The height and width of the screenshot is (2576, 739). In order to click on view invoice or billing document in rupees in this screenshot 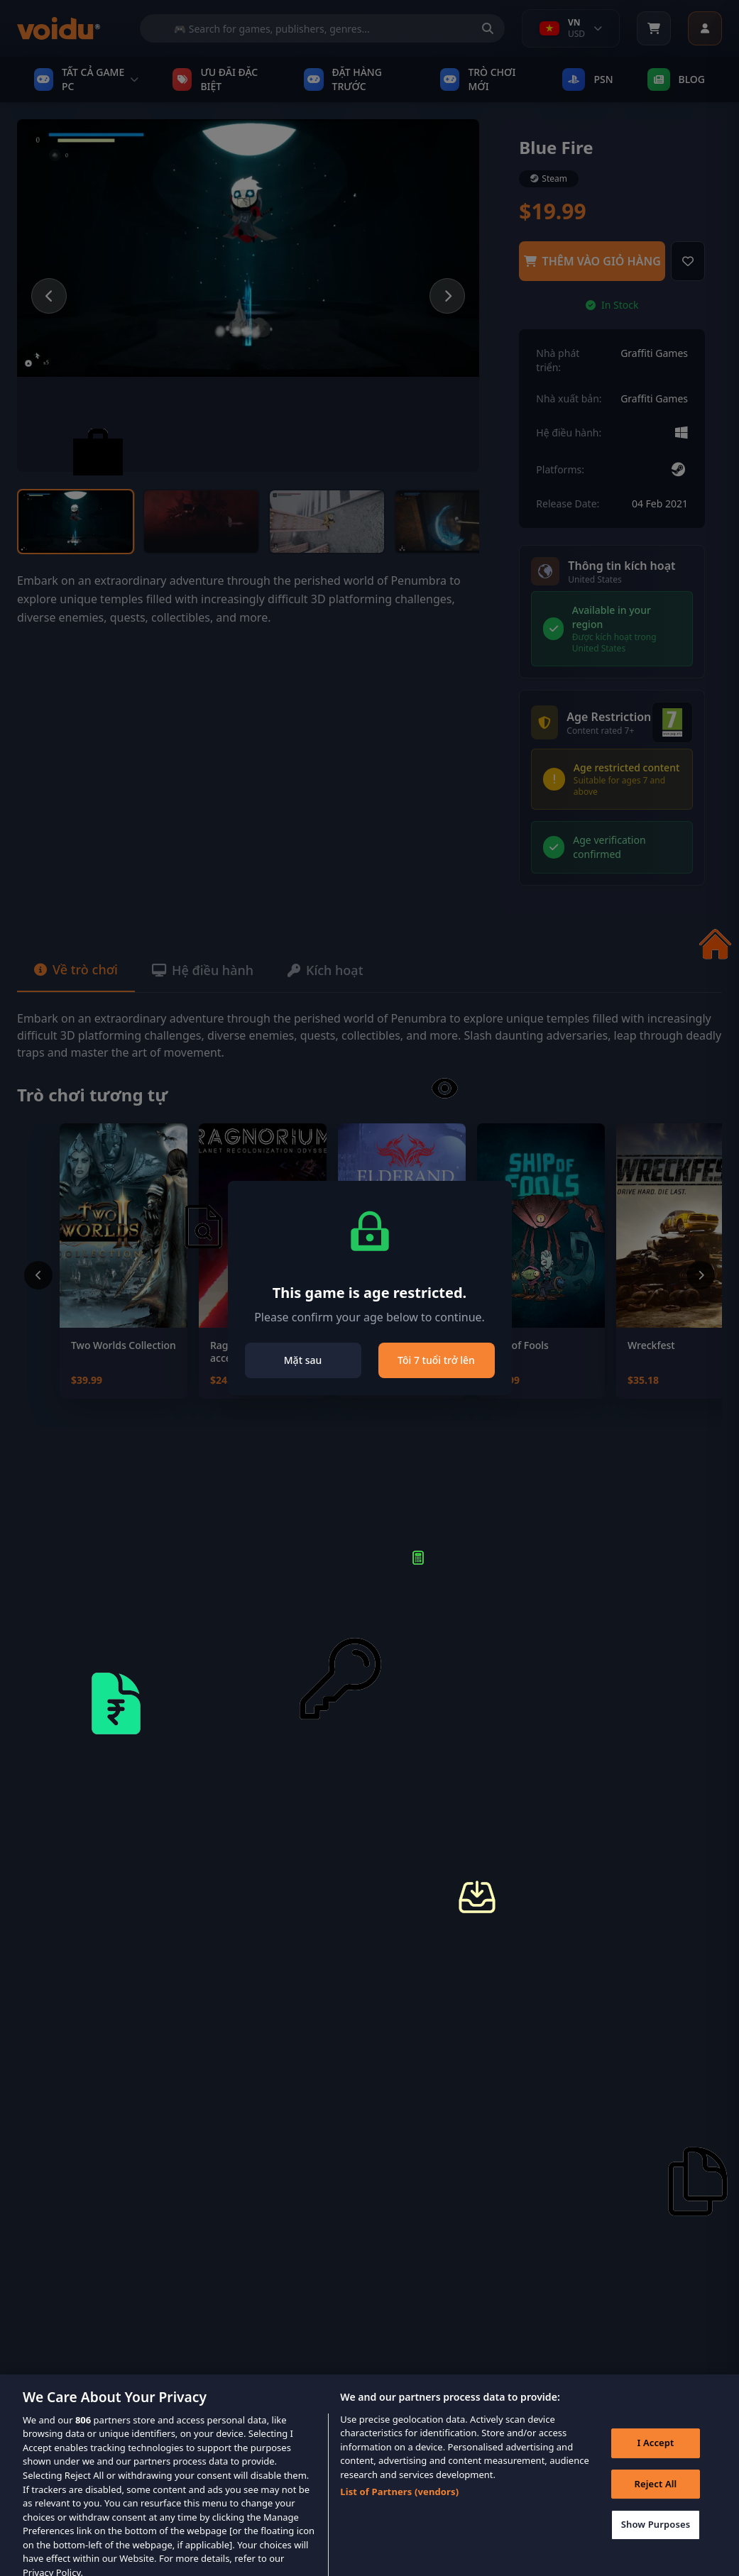, I will do `click(116, 1703)`.